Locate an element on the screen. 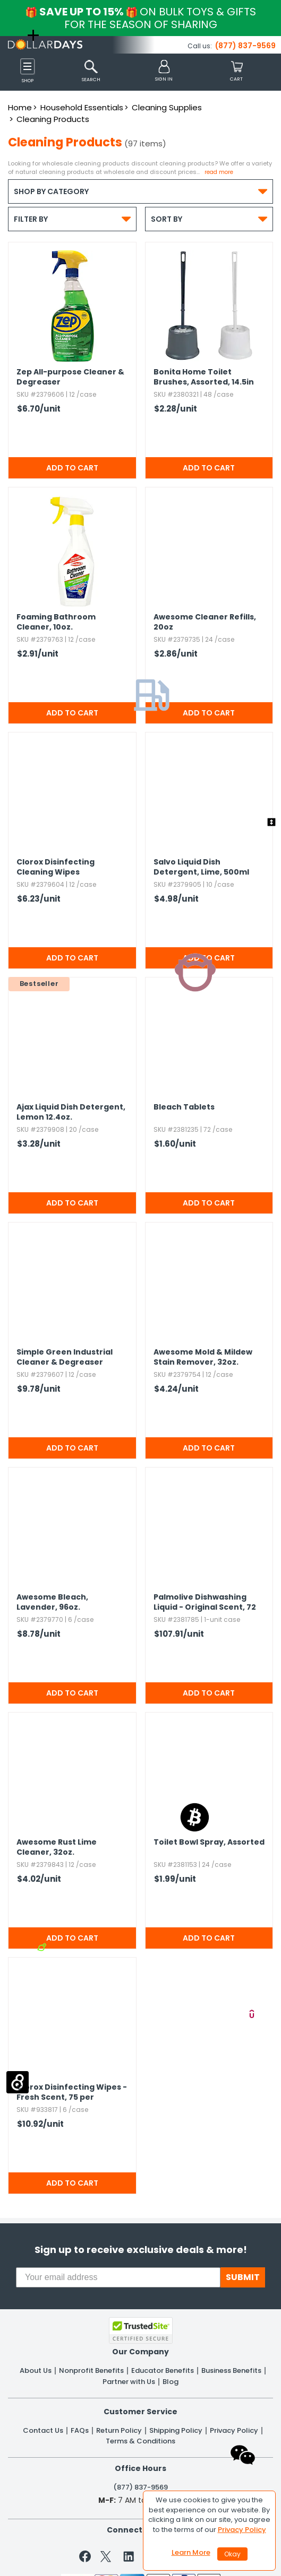 The width and height of the screenshot is (281, 2576). add a new item is located at coordinates (33, 35).